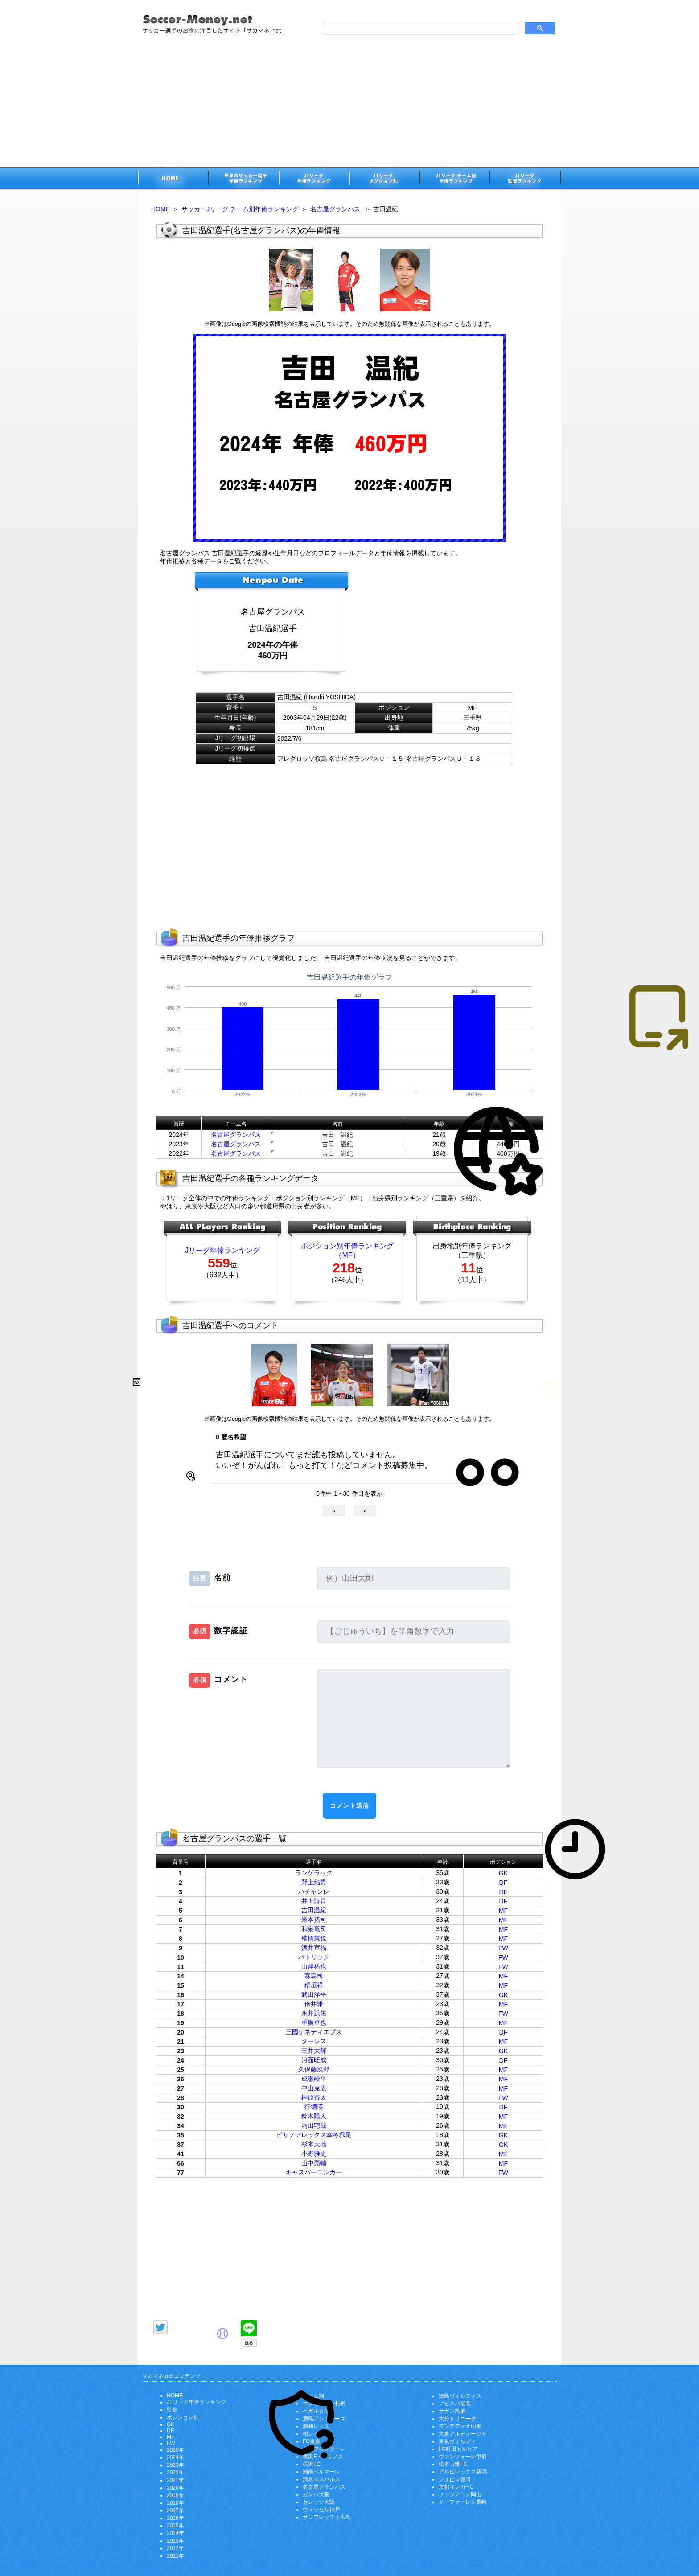 This screenshot has width=699, height=2576. Describe the element at coordinates (301, 2423) in the screenshot. I see `access security help or FAQ` at that location.